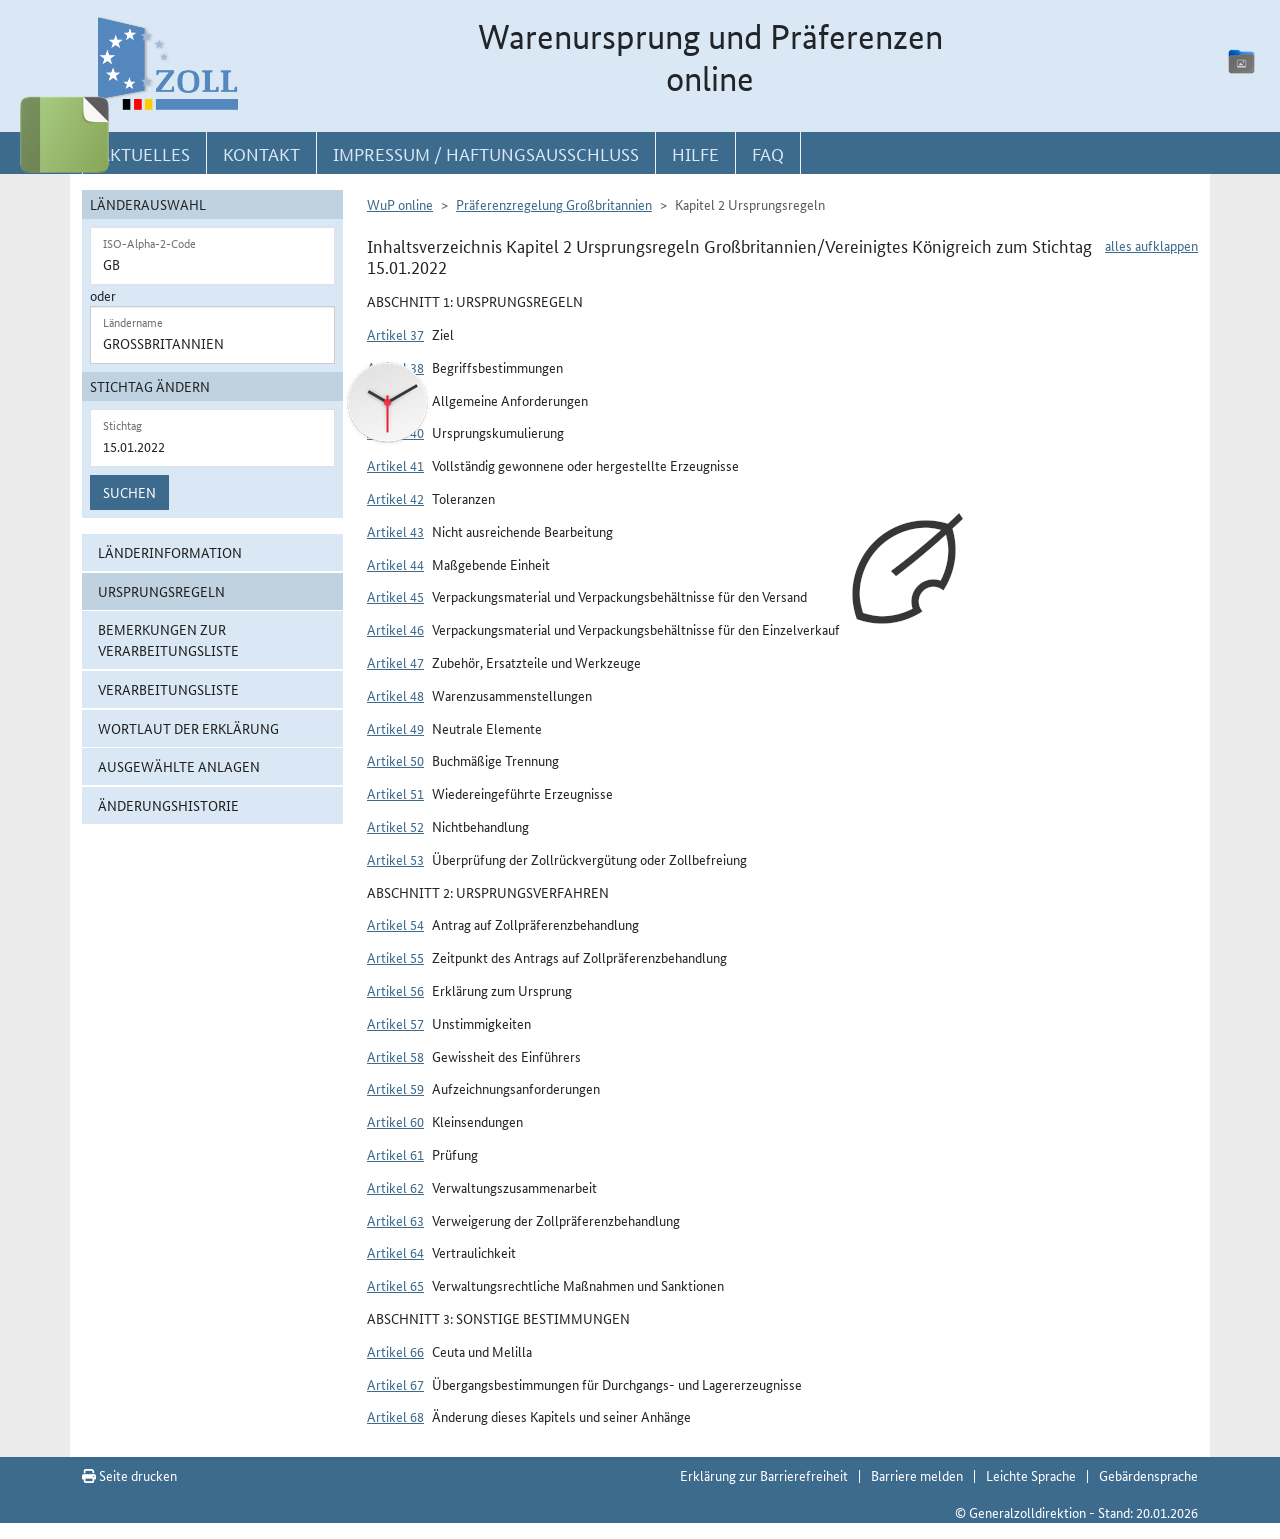 This screenshot has height=1539, width=1280. Describe the element at coordinates (904, 572) in the screenshot. I see `access nature and plant emoji category` at that location.